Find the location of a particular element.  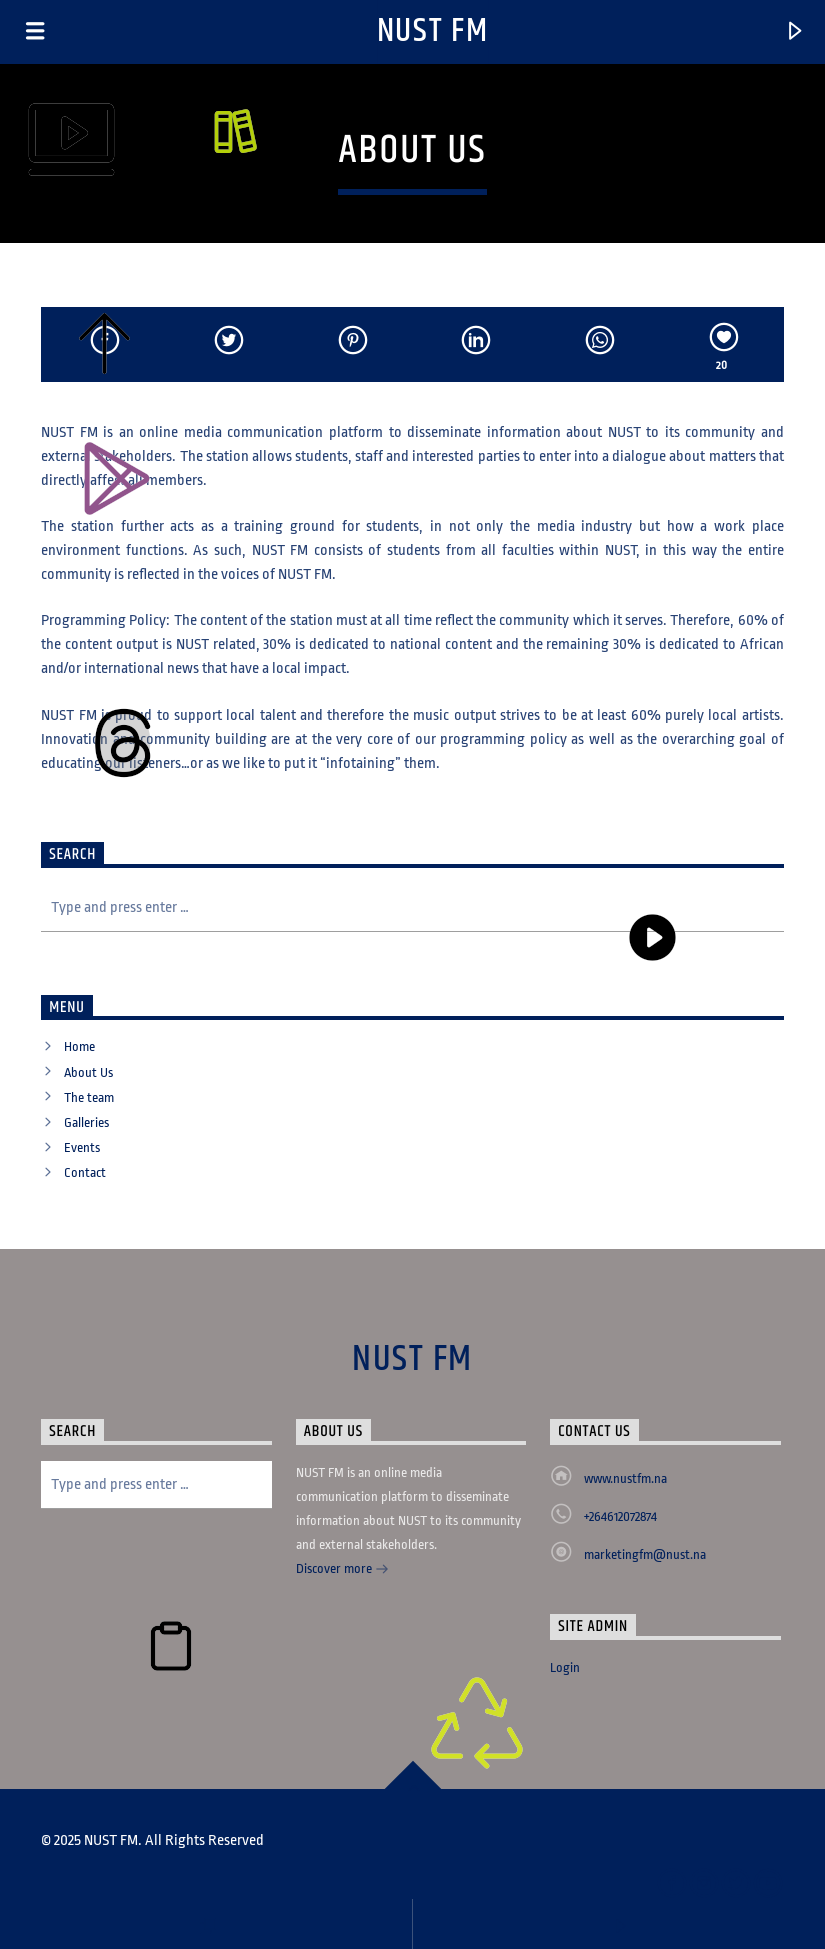

open google play store is located at coordinates (110, 478).